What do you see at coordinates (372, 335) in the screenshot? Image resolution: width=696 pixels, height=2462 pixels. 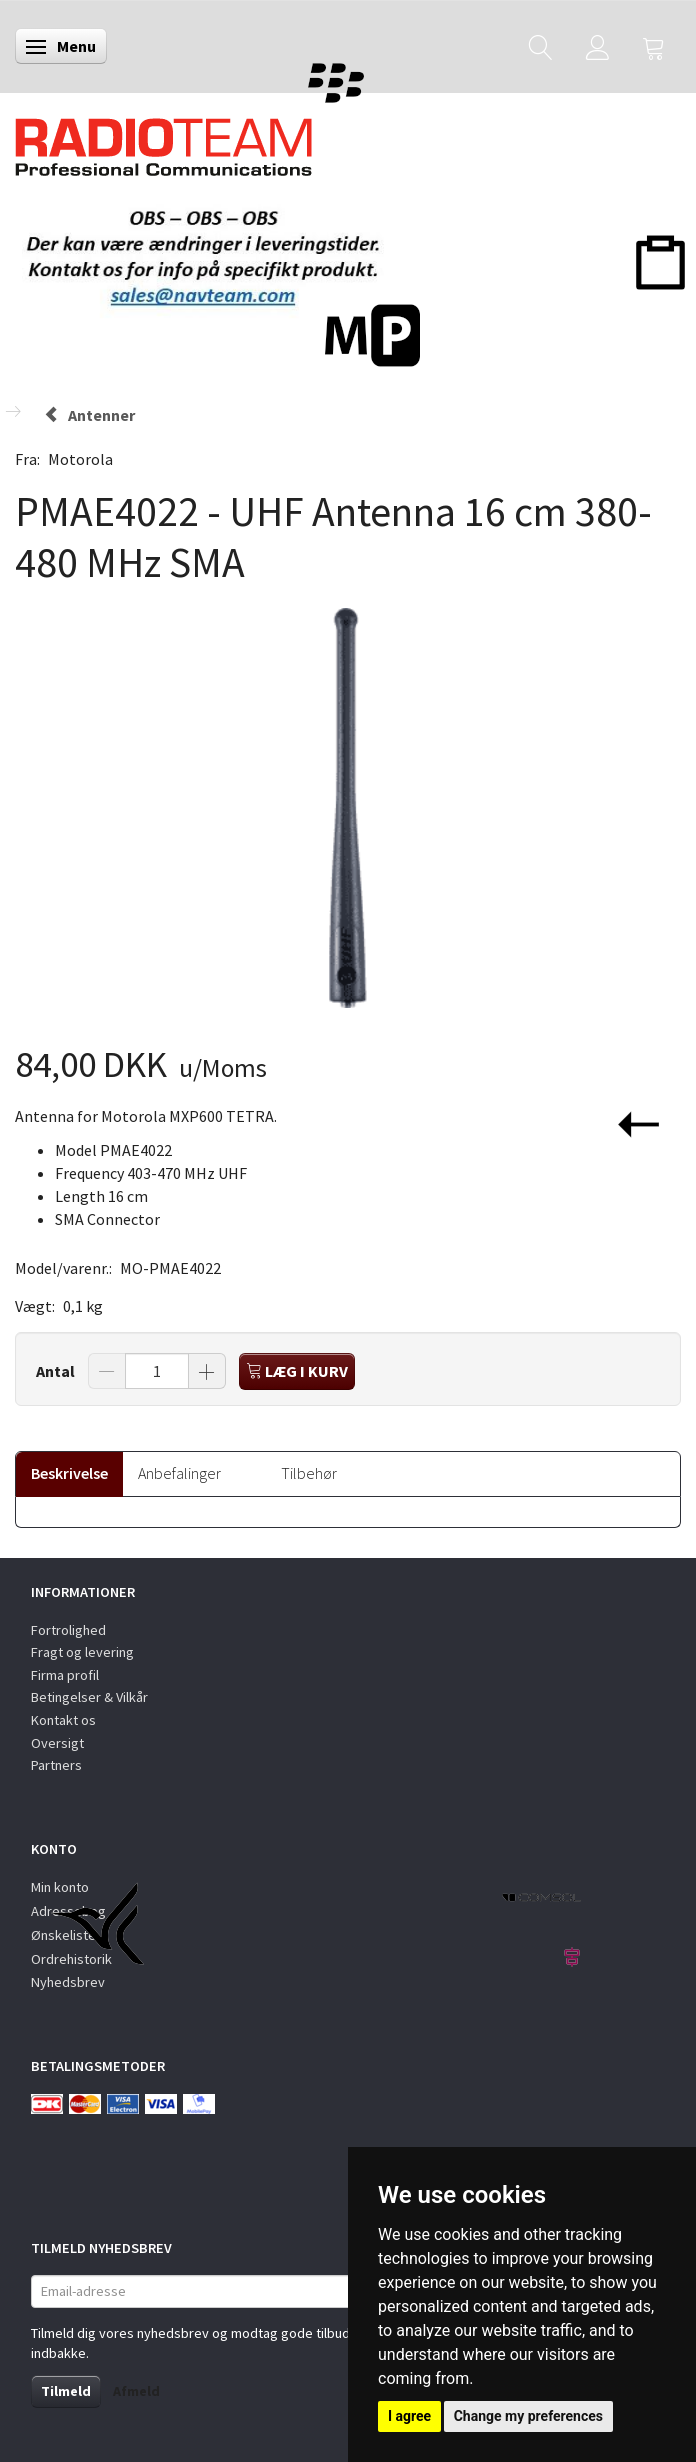 I see `macports package manager logo` at bounding box center [372, 335].